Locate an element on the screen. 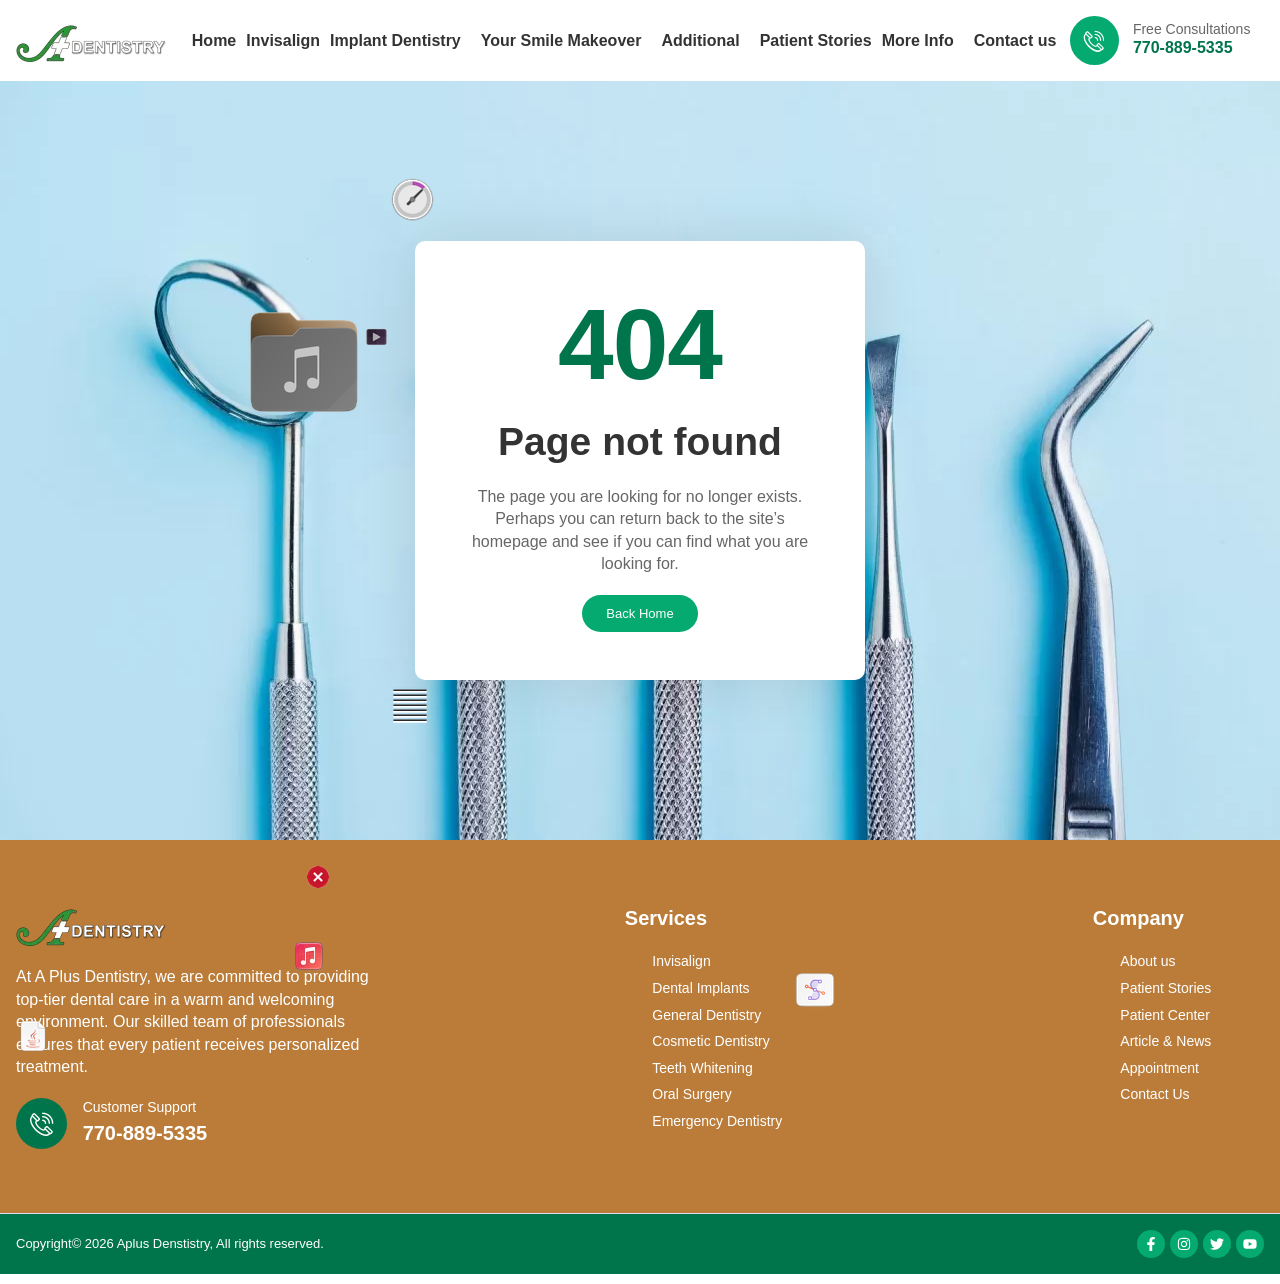 The image size is (1280, 1284). open your music folder is located at coordinates (304, 362).